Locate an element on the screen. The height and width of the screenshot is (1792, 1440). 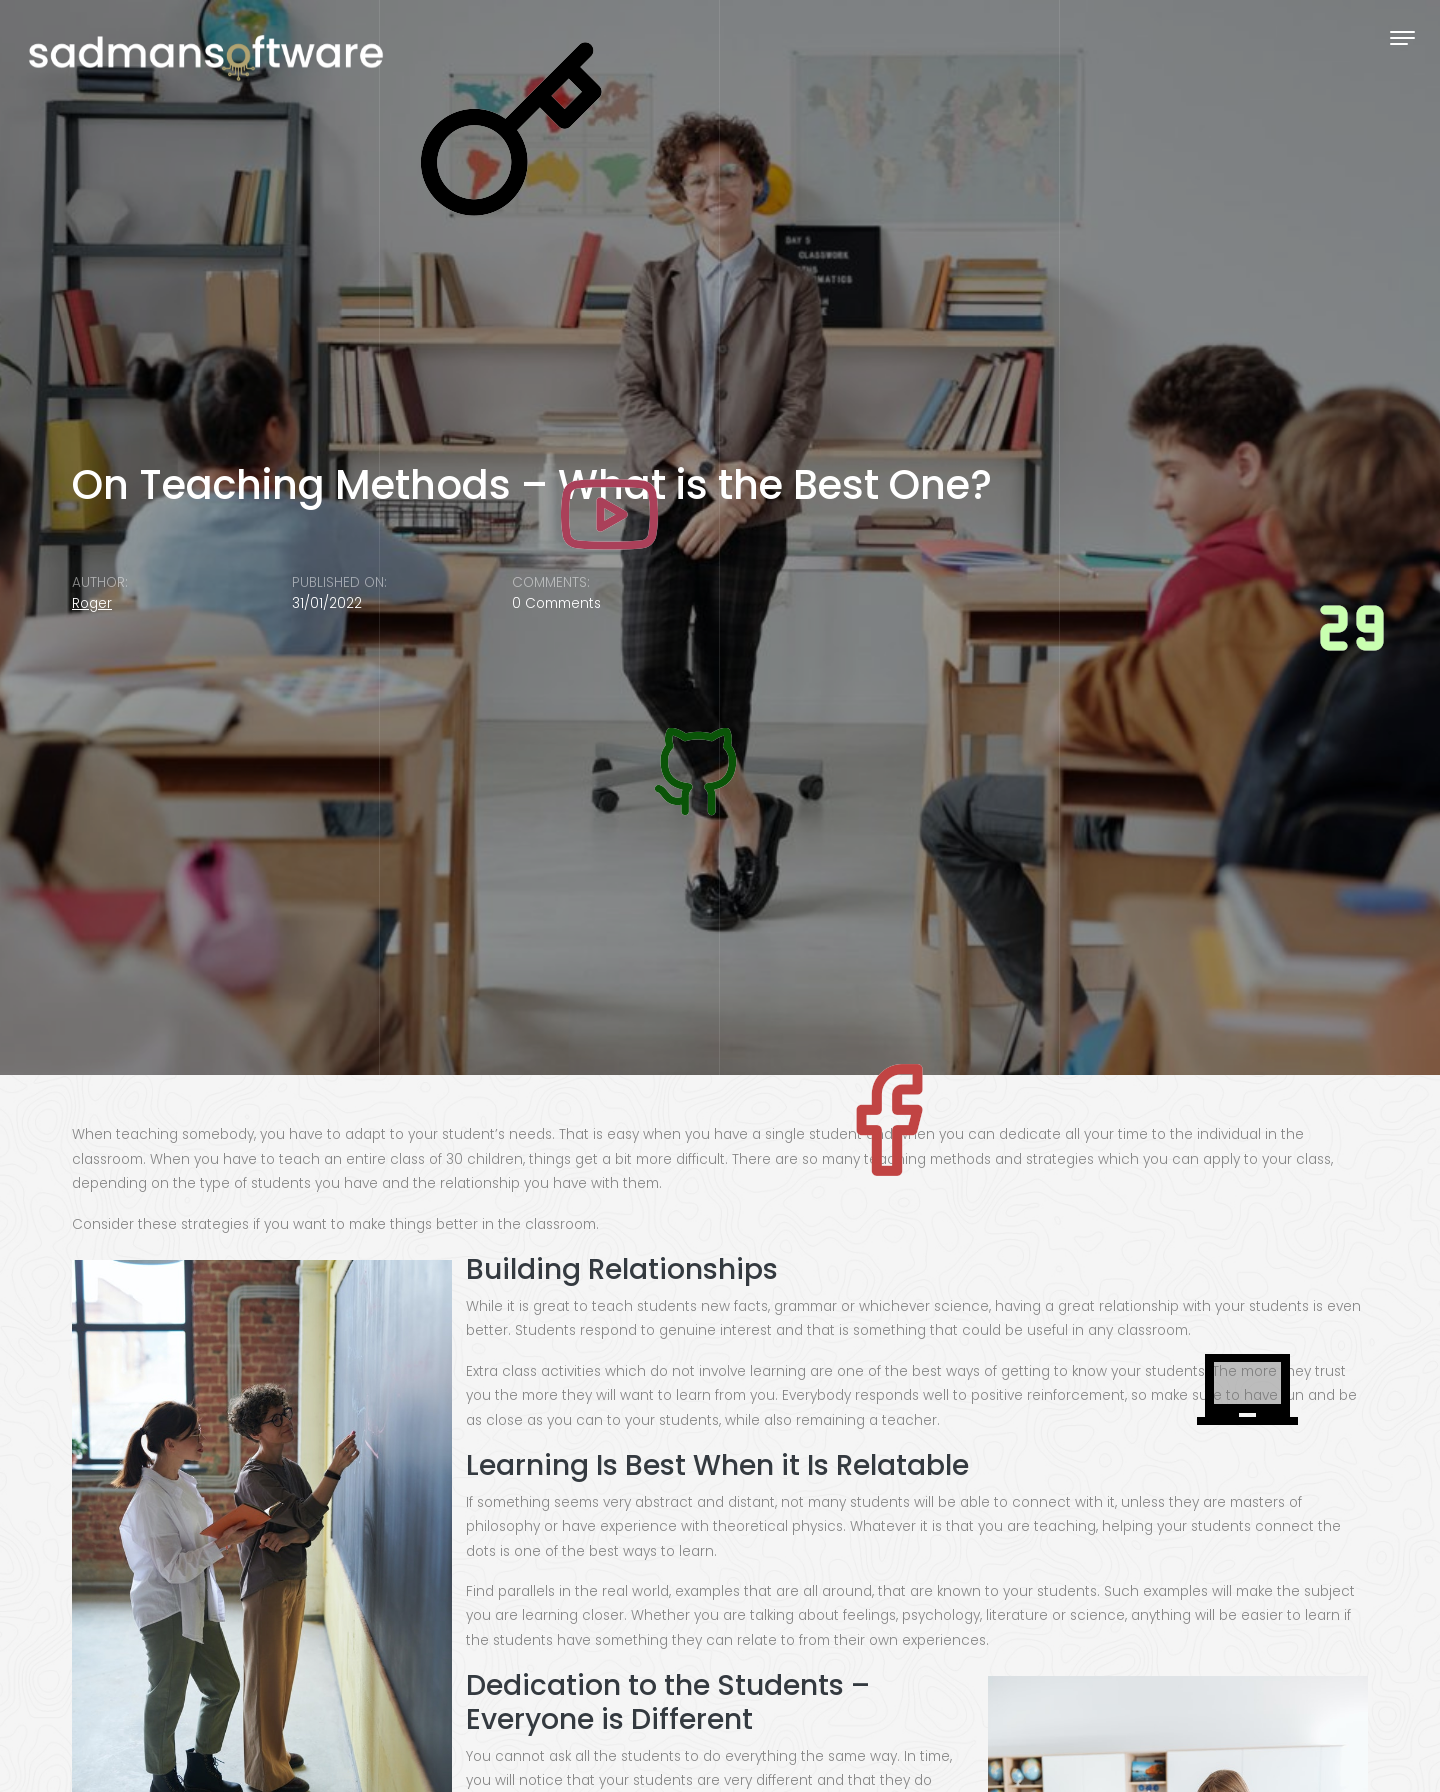
open YouTube app is located at coordinates (609, 515).